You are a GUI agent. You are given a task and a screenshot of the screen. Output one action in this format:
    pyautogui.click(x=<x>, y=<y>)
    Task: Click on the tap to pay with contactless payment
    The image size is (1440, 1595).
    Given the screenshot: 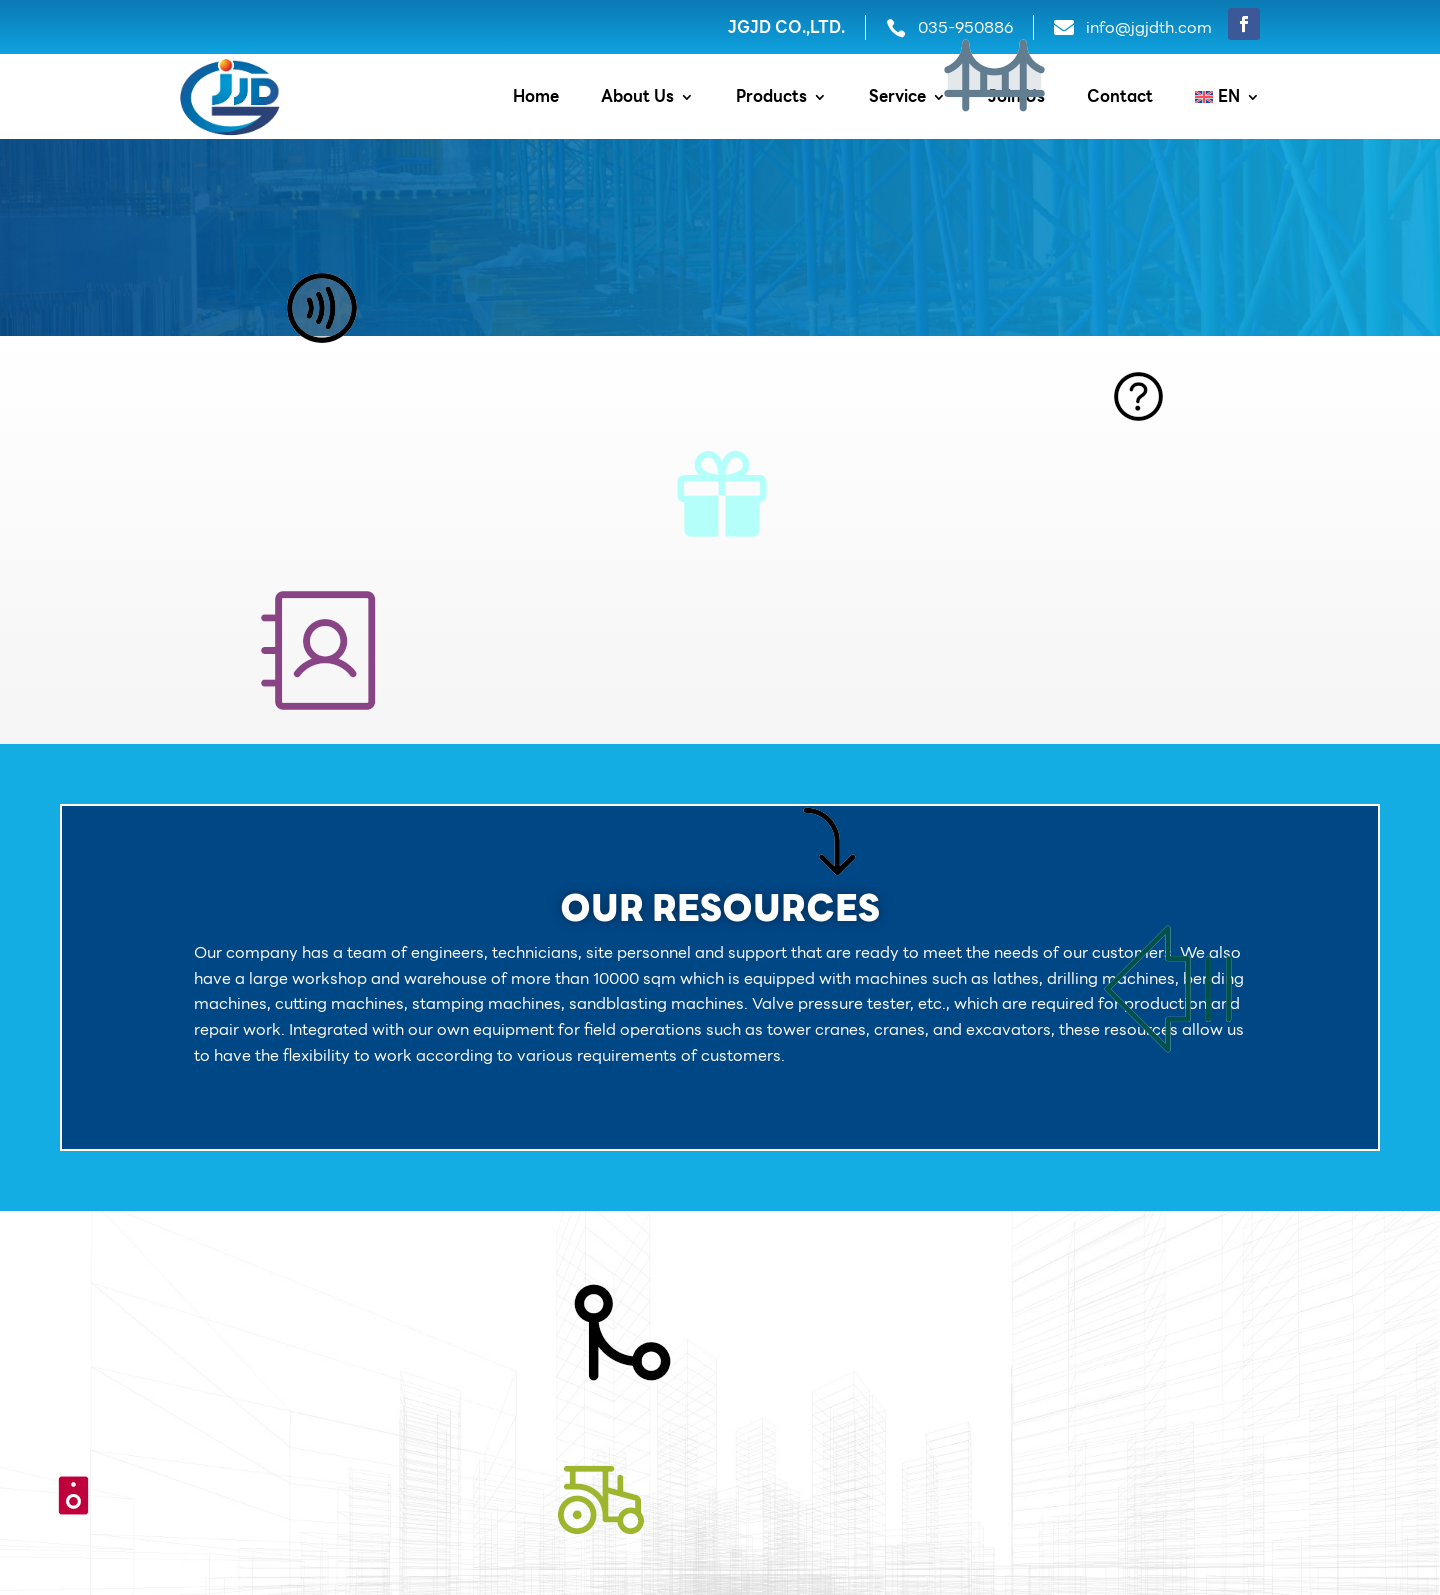 What is the action you would take?
    pyautogui.click(x=322, y=308)
    